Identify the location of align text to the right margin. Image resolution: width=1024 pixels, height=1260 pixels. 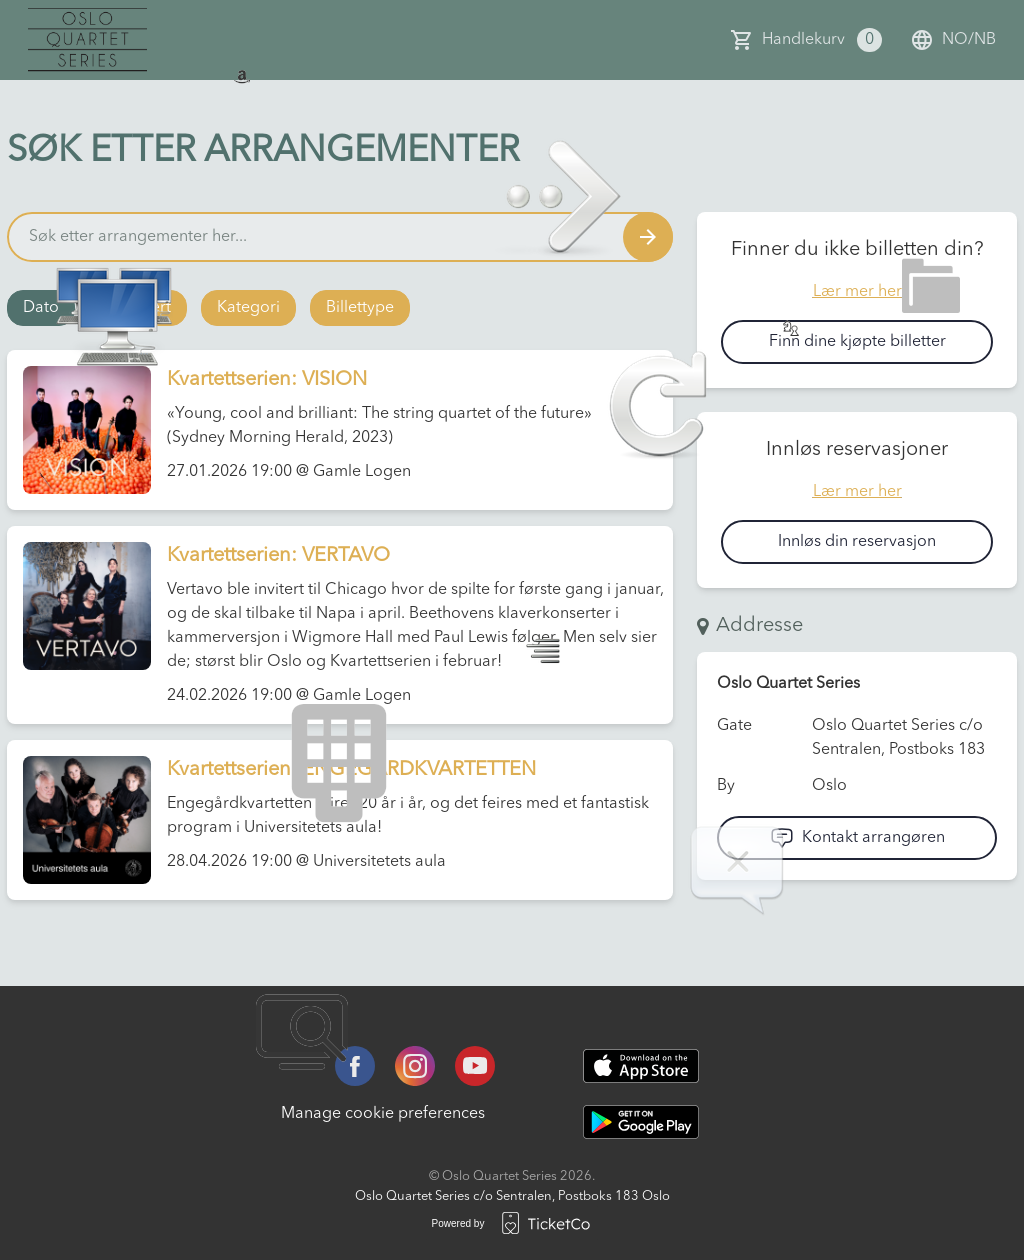
(543, 651).